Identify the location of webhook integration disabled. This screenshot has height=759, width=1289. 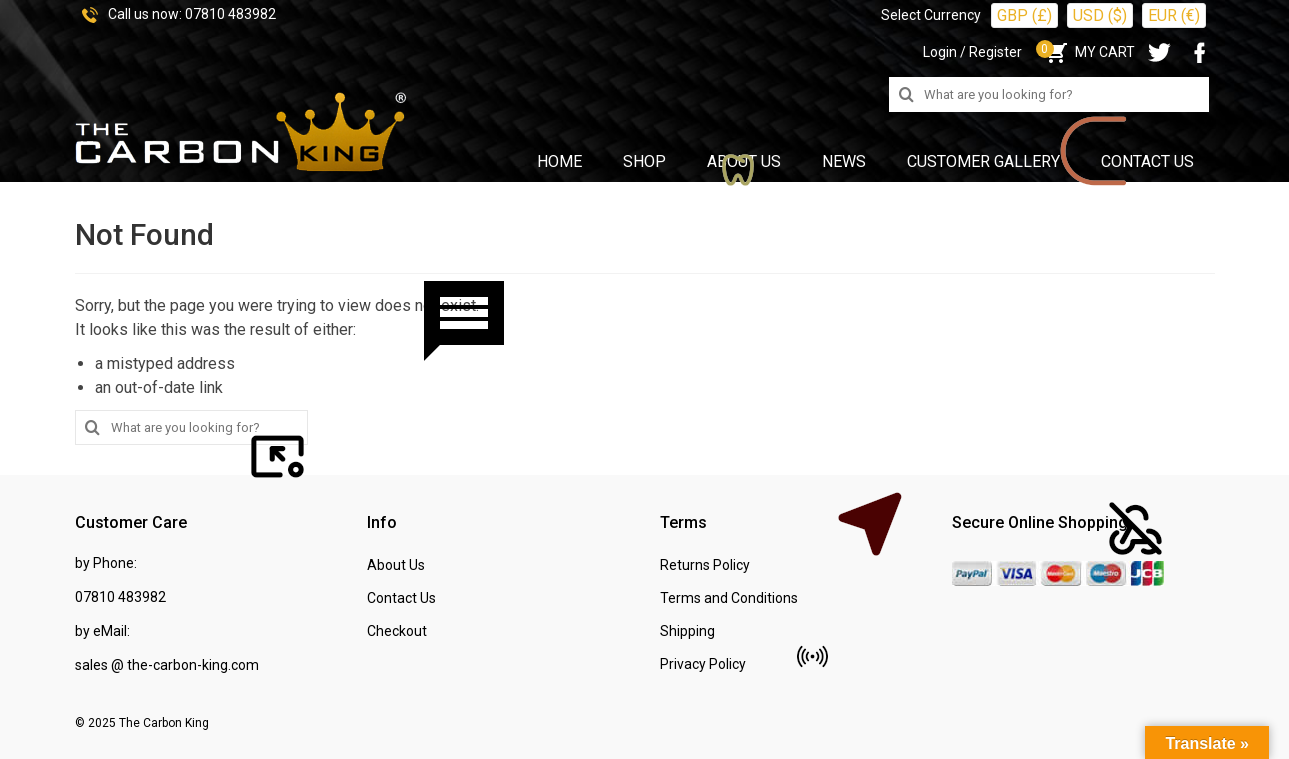
(1135, 528).